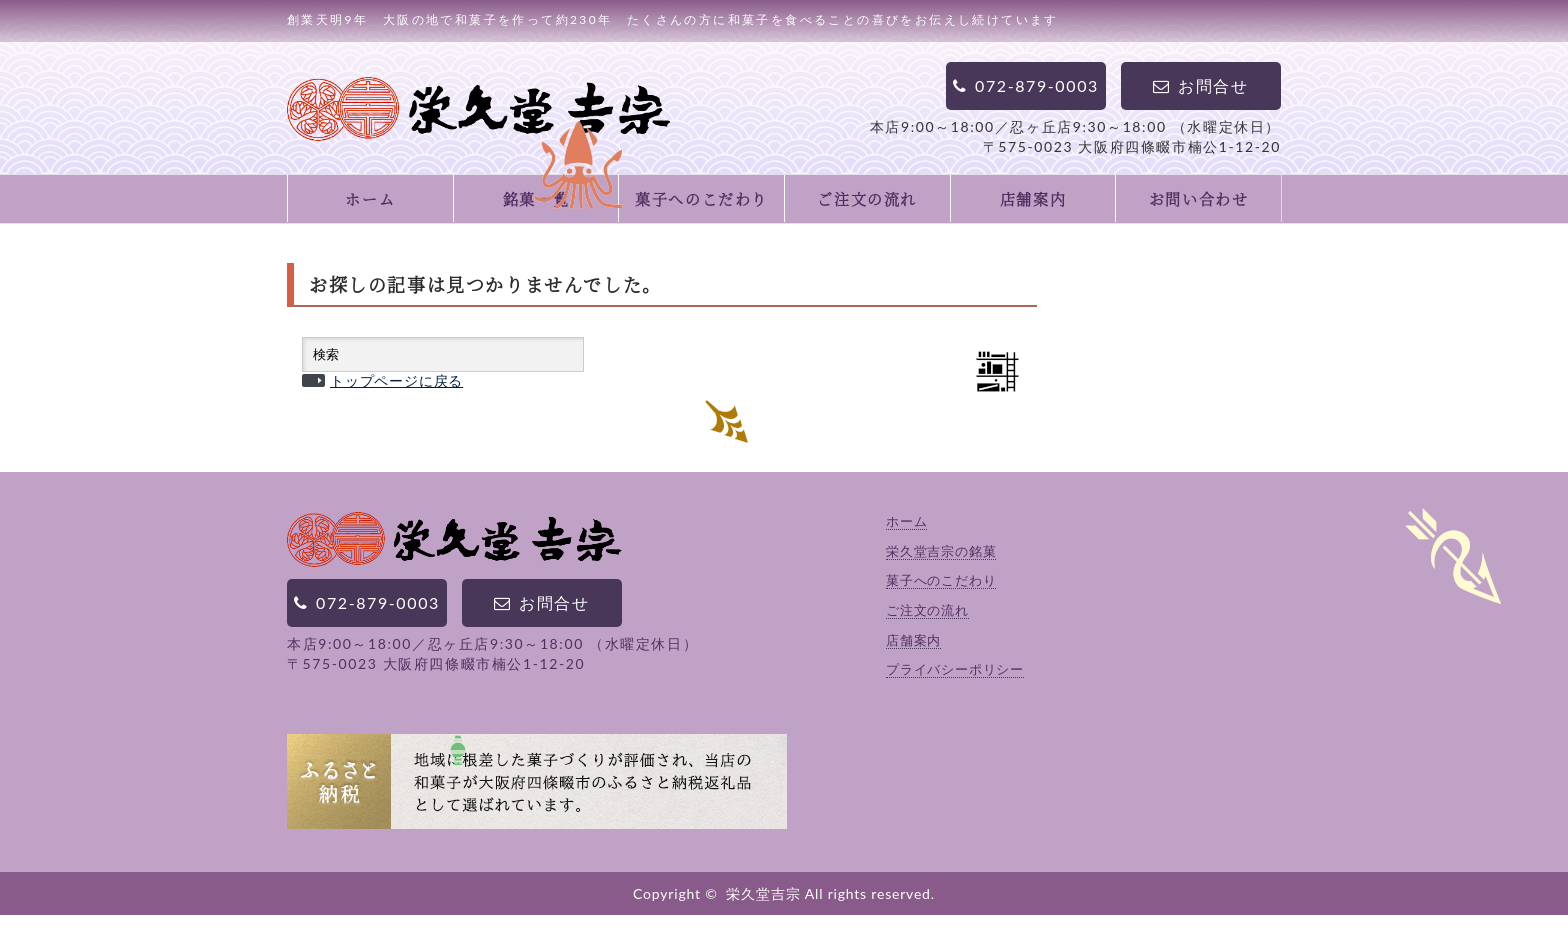 This screenshot has width=1568, height=937. I want to click on indicates a spiral or curved shot trajectory, so click(1453, 556).